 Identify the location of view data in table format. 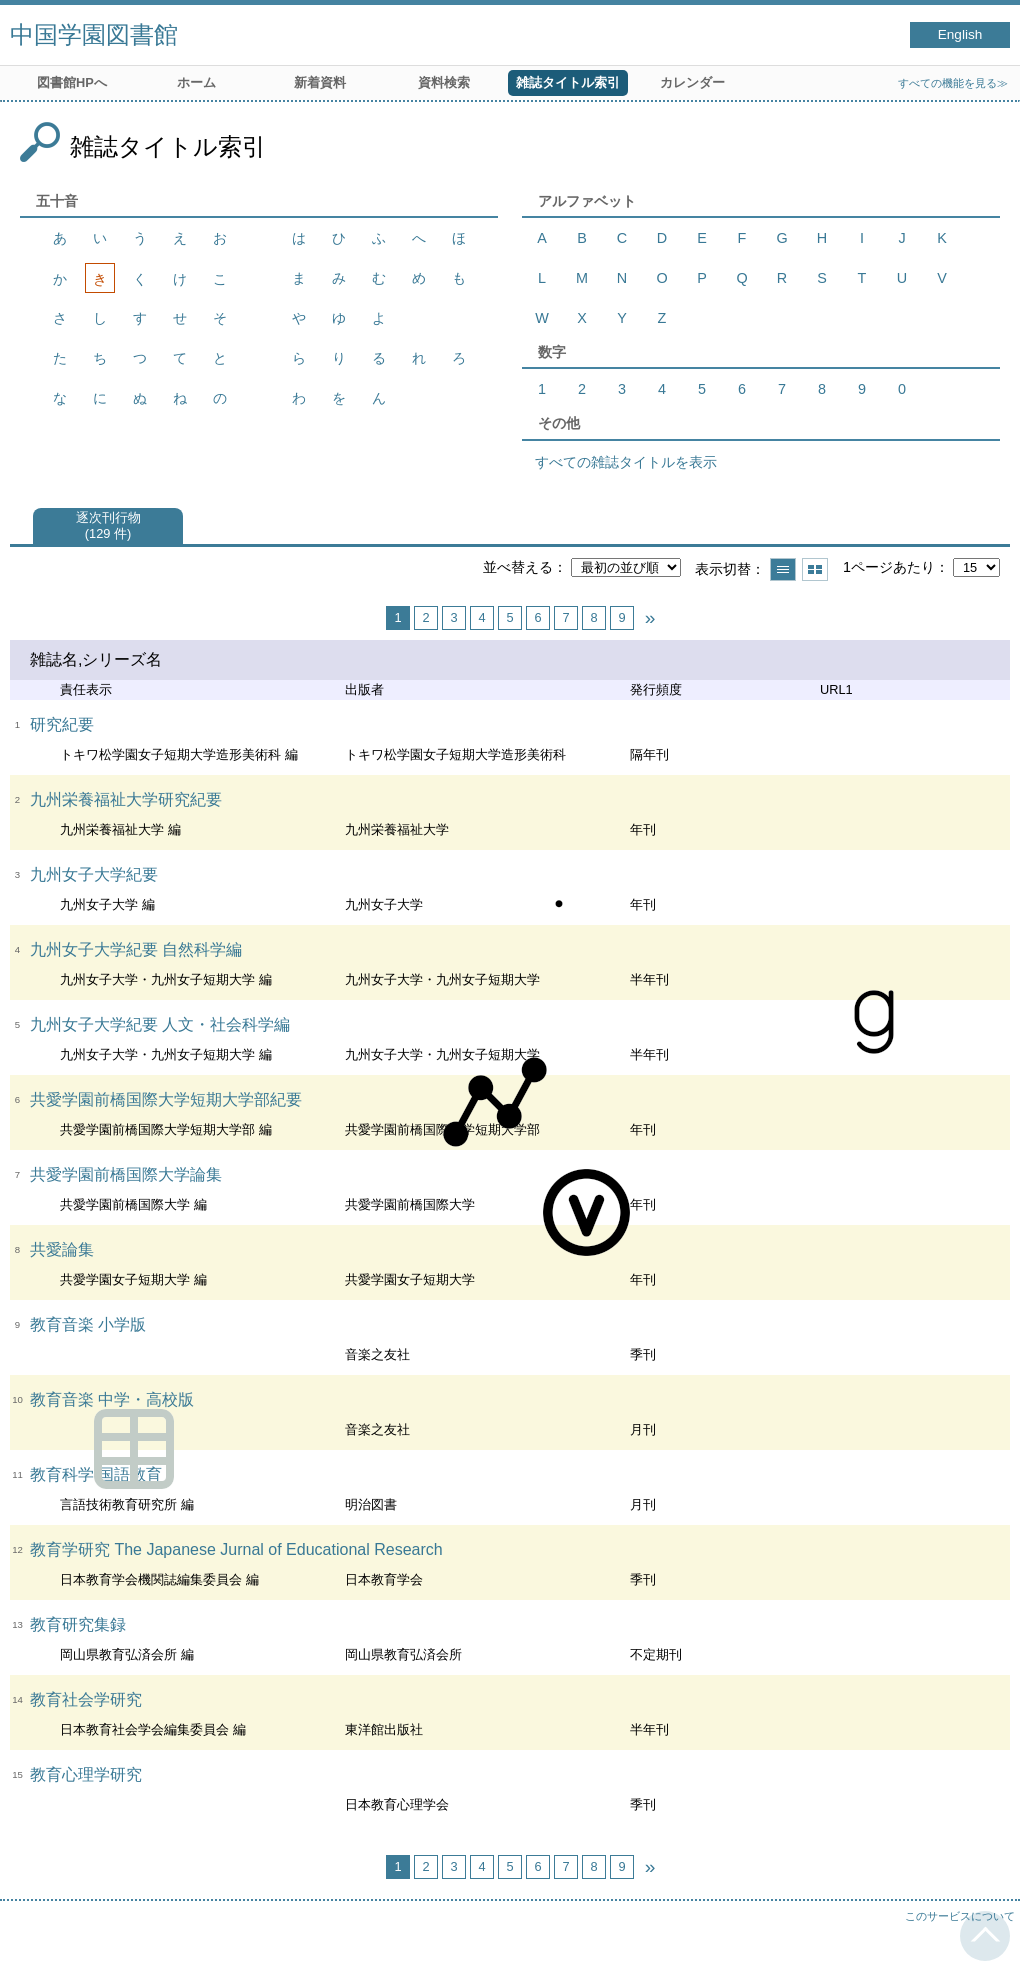
(134, 1449).